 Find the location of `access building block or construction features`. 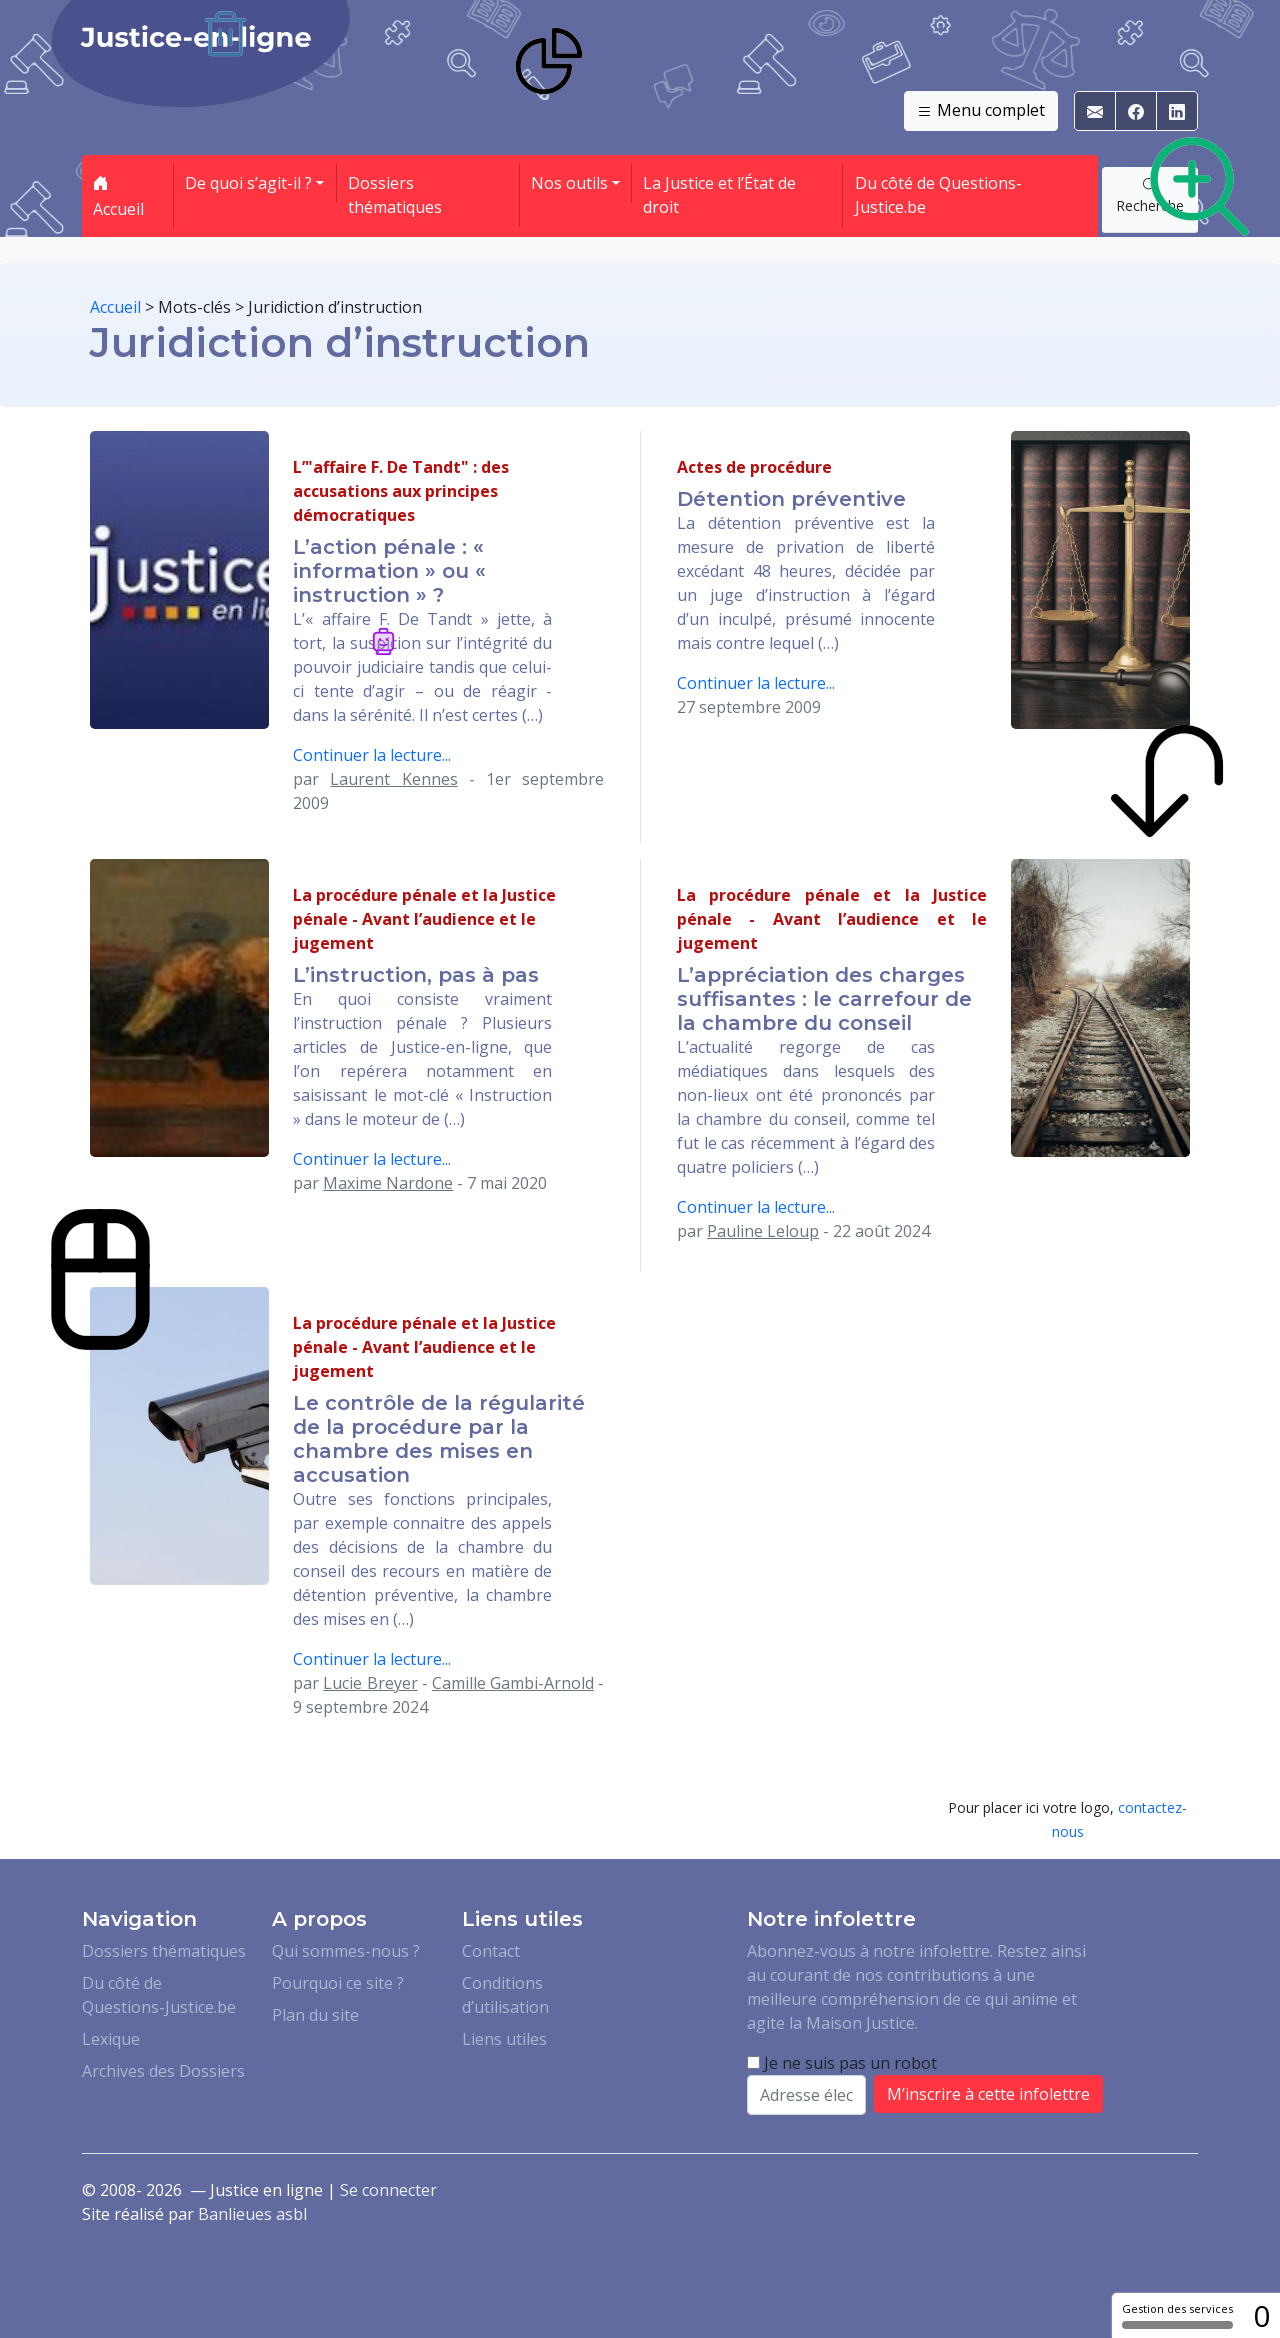

access building block or construction features is located at coordinates (383, 641).